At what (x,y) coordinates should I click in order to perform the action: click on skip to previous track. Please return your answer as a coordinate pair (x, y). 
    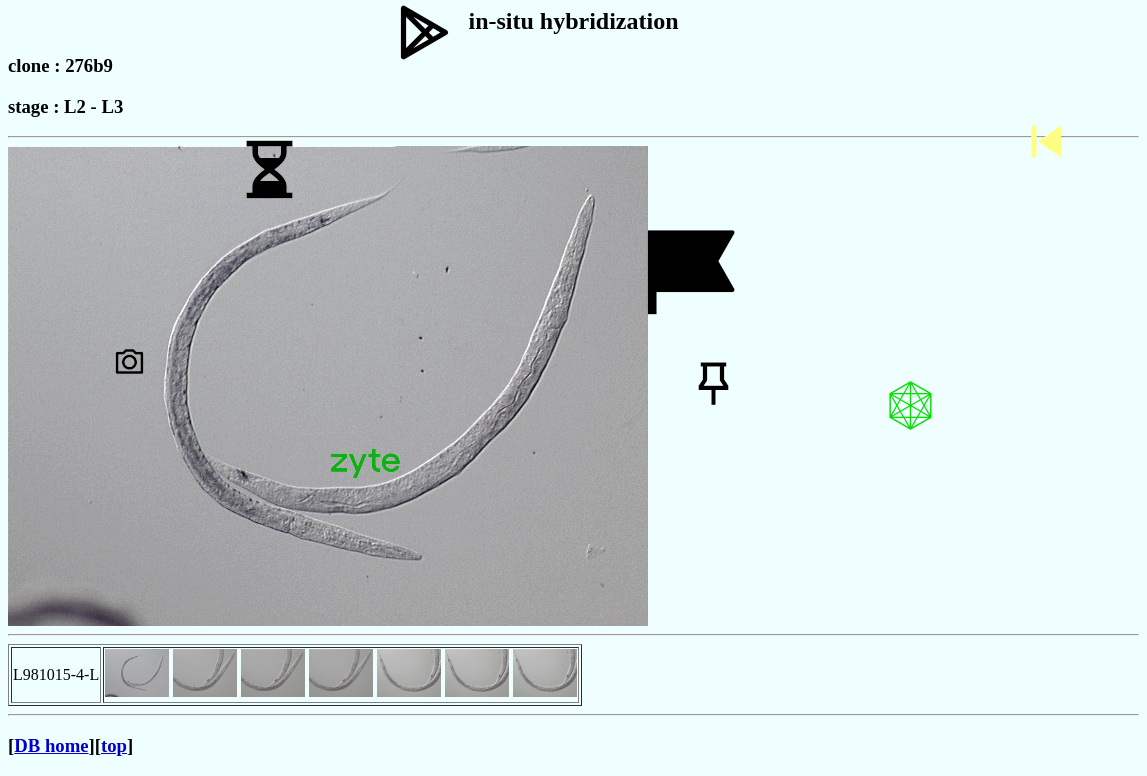
    Looking at the image, I should click on (1047, 141).